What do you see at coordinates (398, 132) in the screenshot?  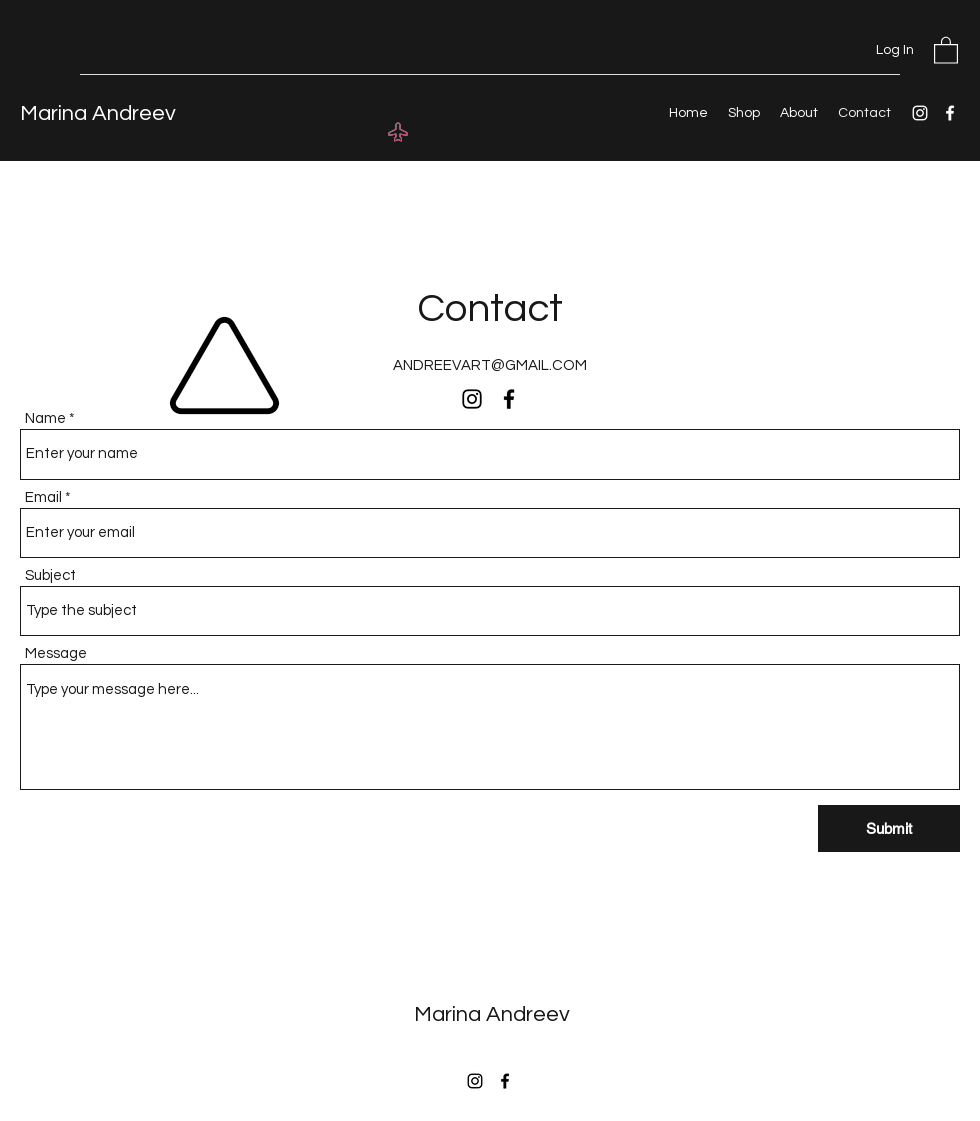 I see `enable airplane mode` at bounding box center [398, 132].